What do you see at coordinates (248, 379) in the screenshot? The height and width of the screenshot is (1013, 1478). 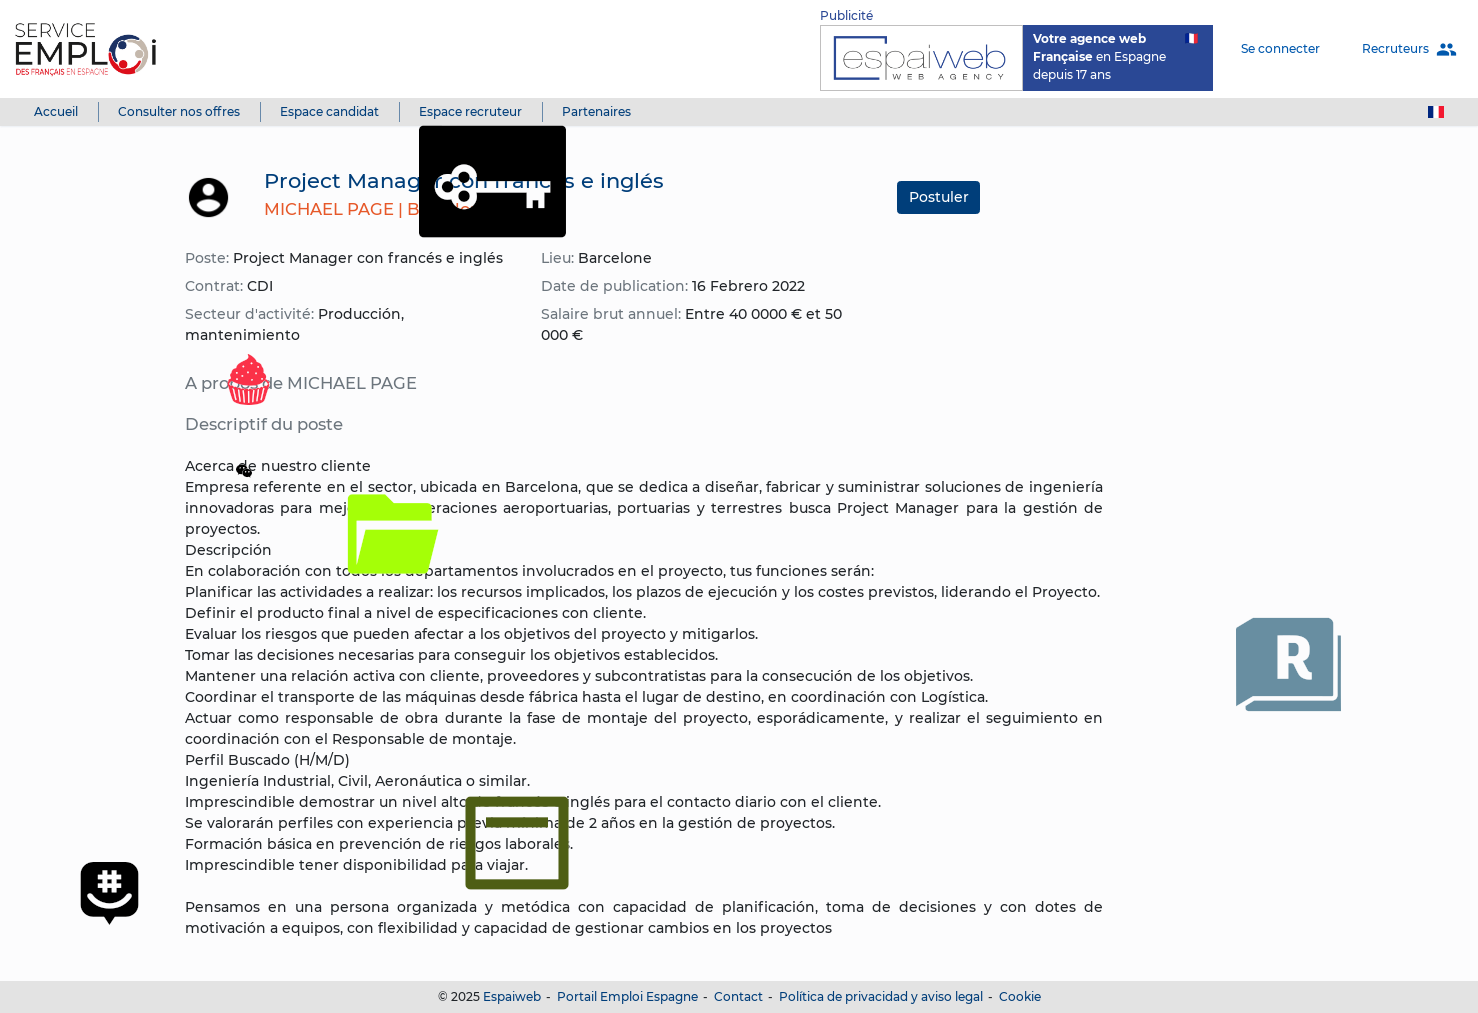 I see `vanilla extract css framework logo` at bounding box center [248, 379].